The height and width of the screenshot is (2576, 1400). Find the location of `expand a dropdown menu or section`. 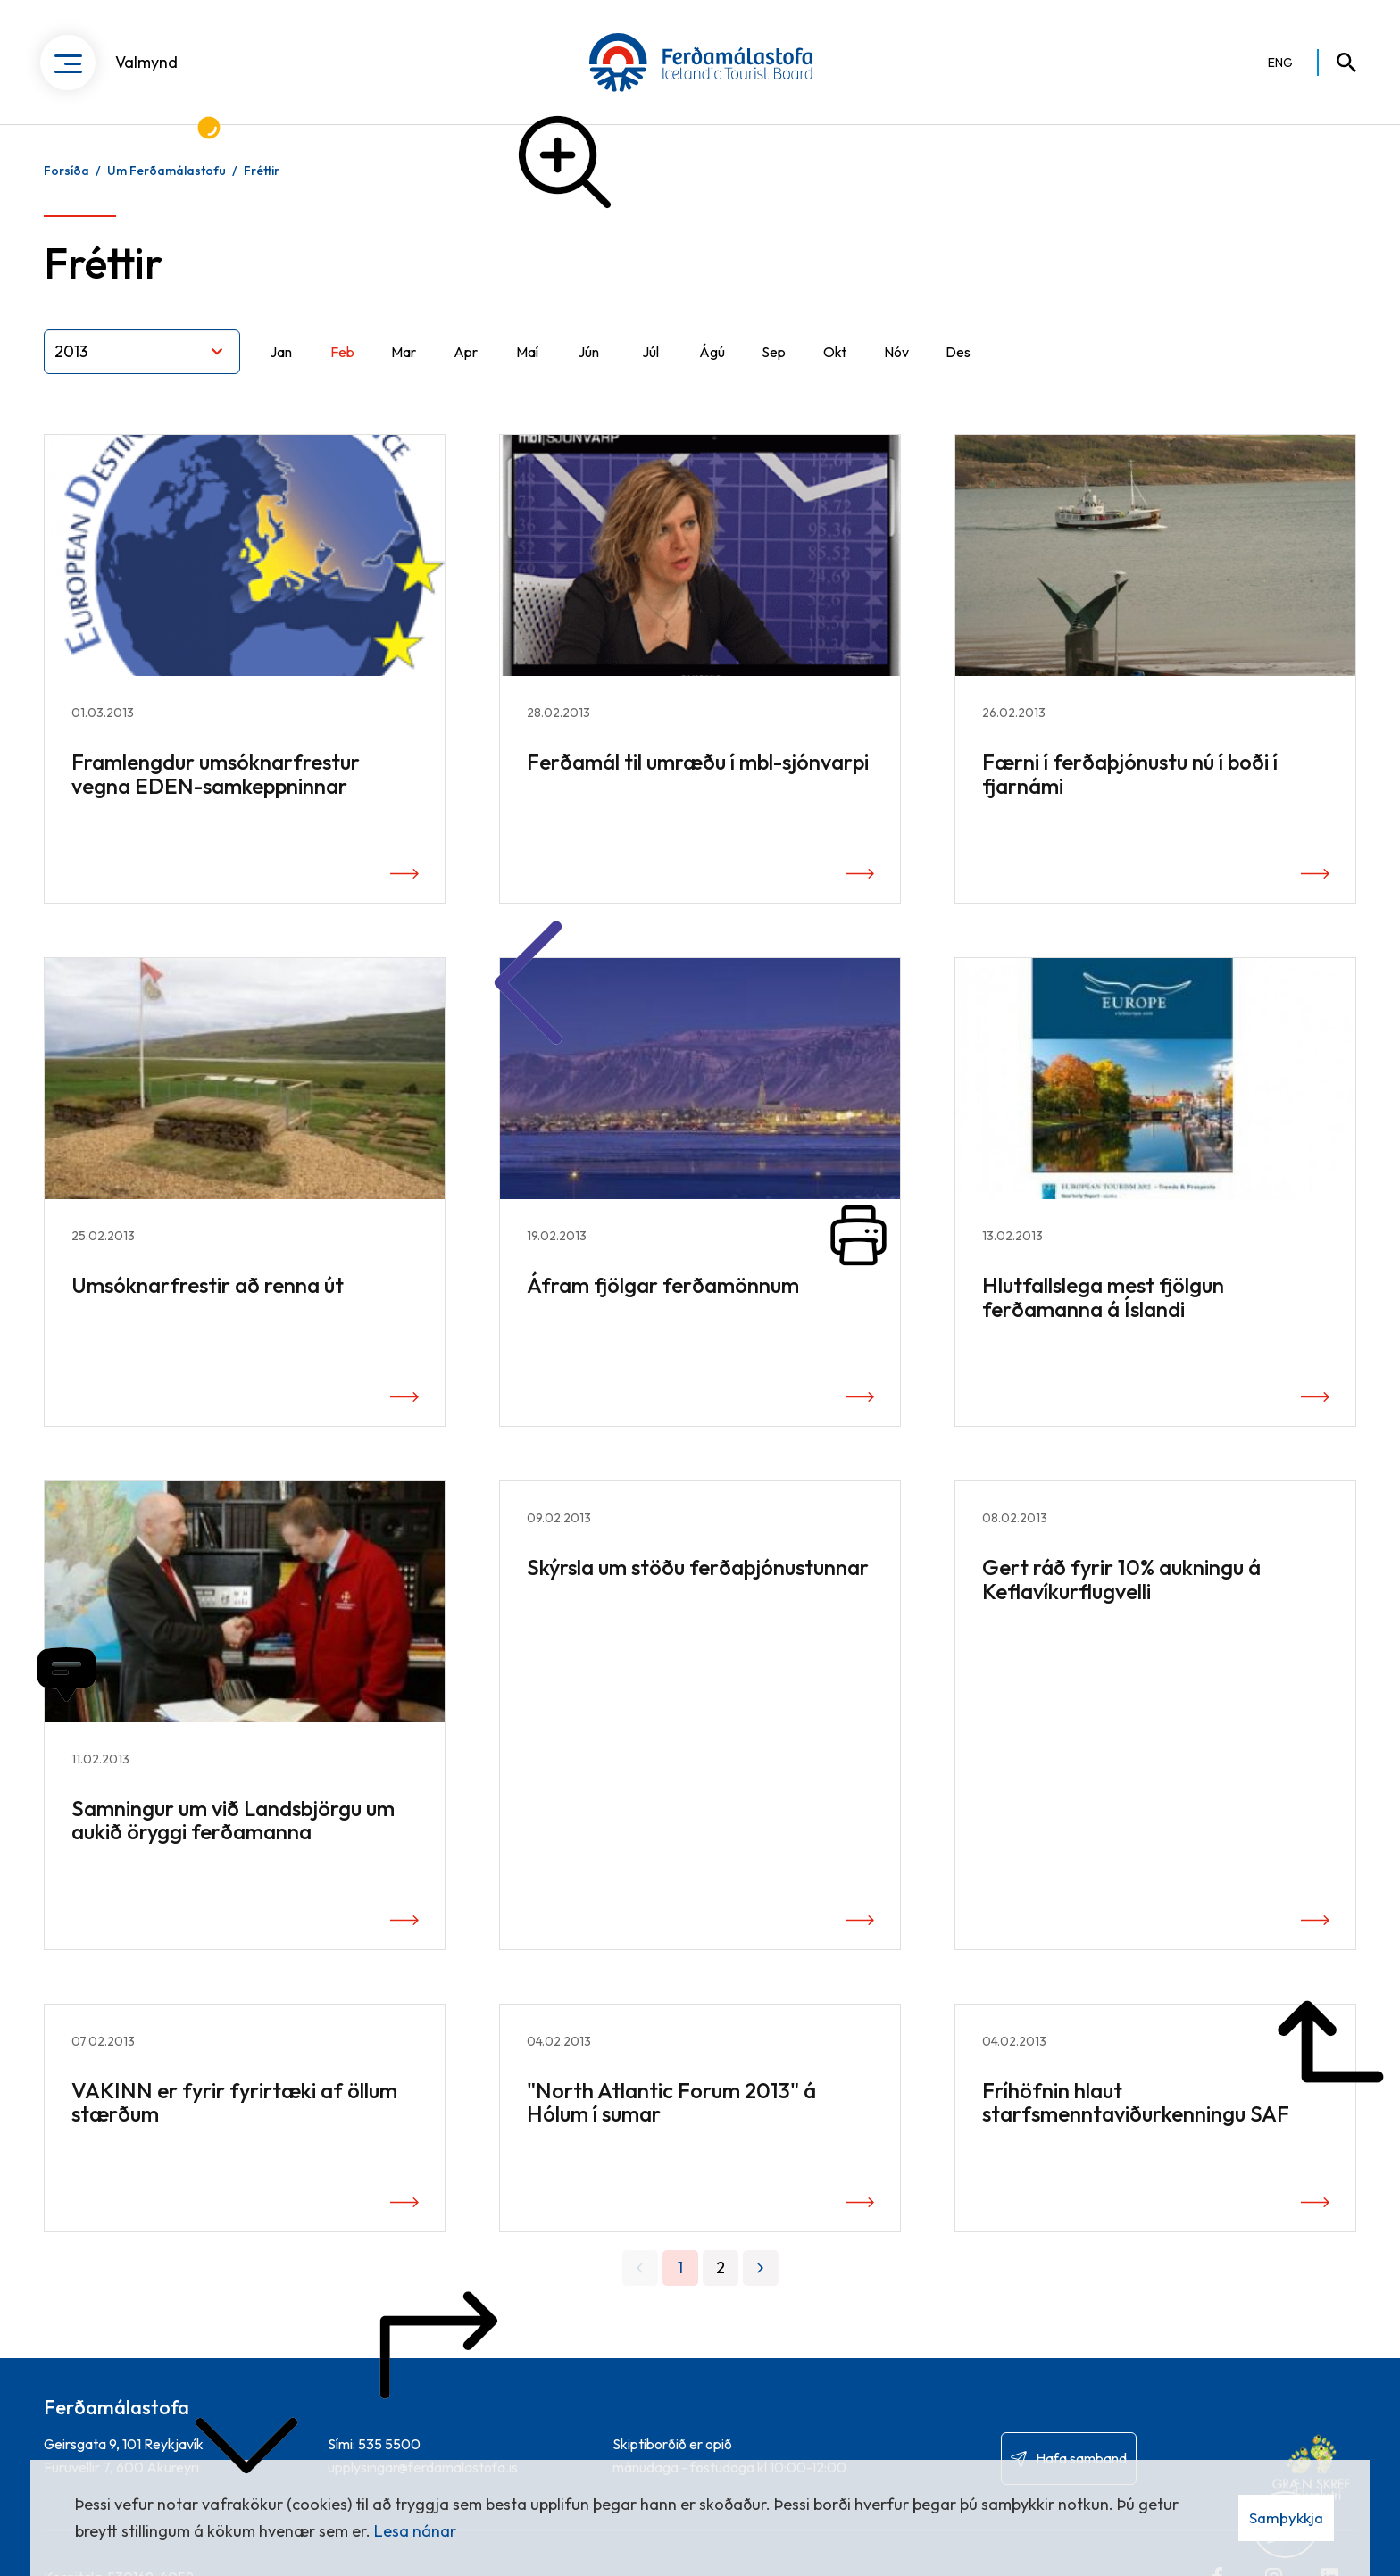

expand a dropdown menu or section is located at coordinates (246, 2446).